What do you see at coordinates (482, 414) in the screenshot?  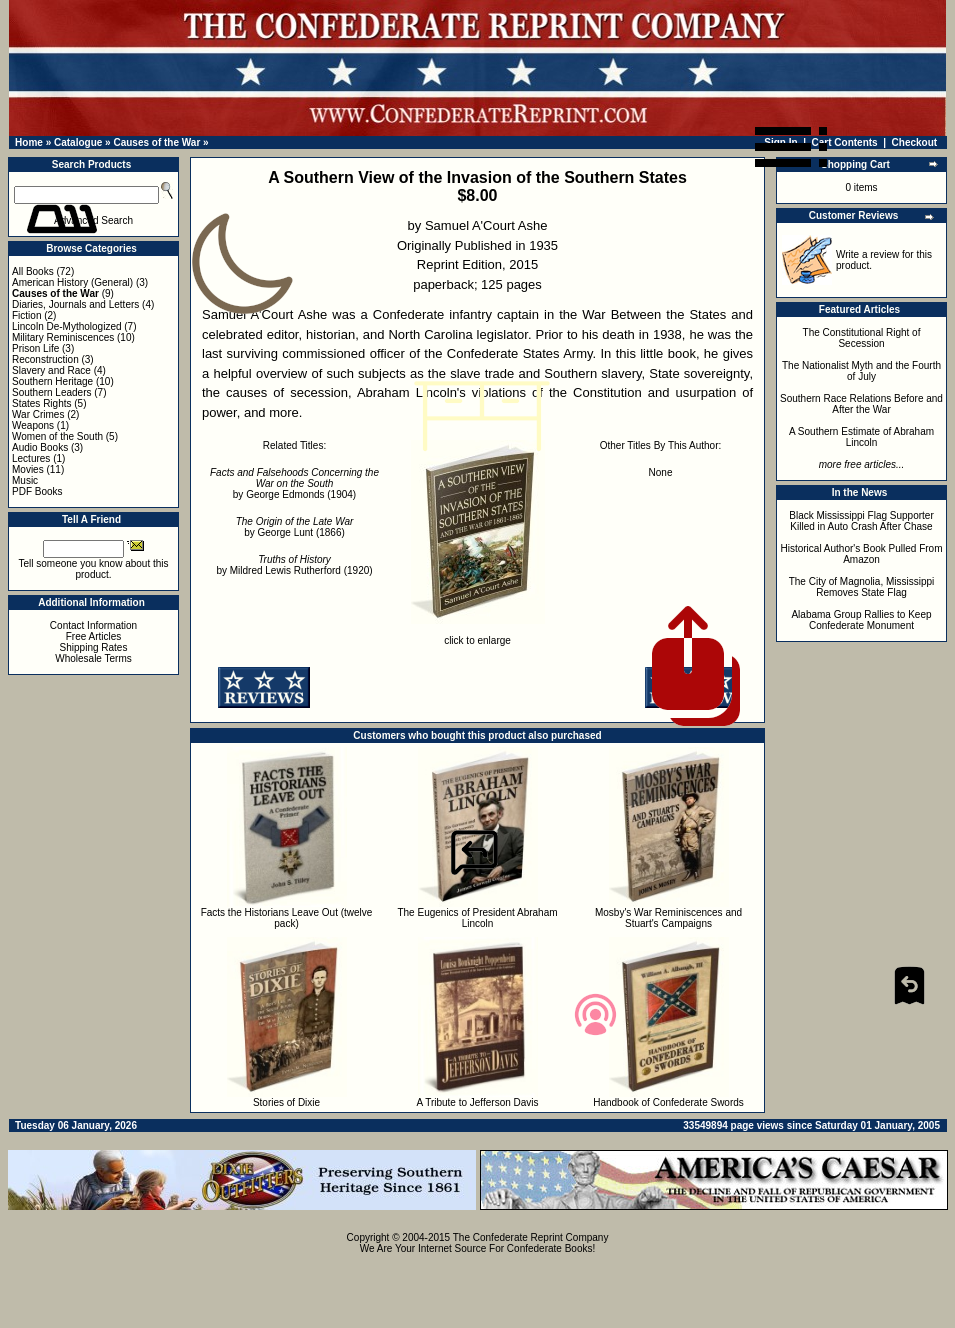 I see `access desk or workspace settings` at bounding box center [482, 414].